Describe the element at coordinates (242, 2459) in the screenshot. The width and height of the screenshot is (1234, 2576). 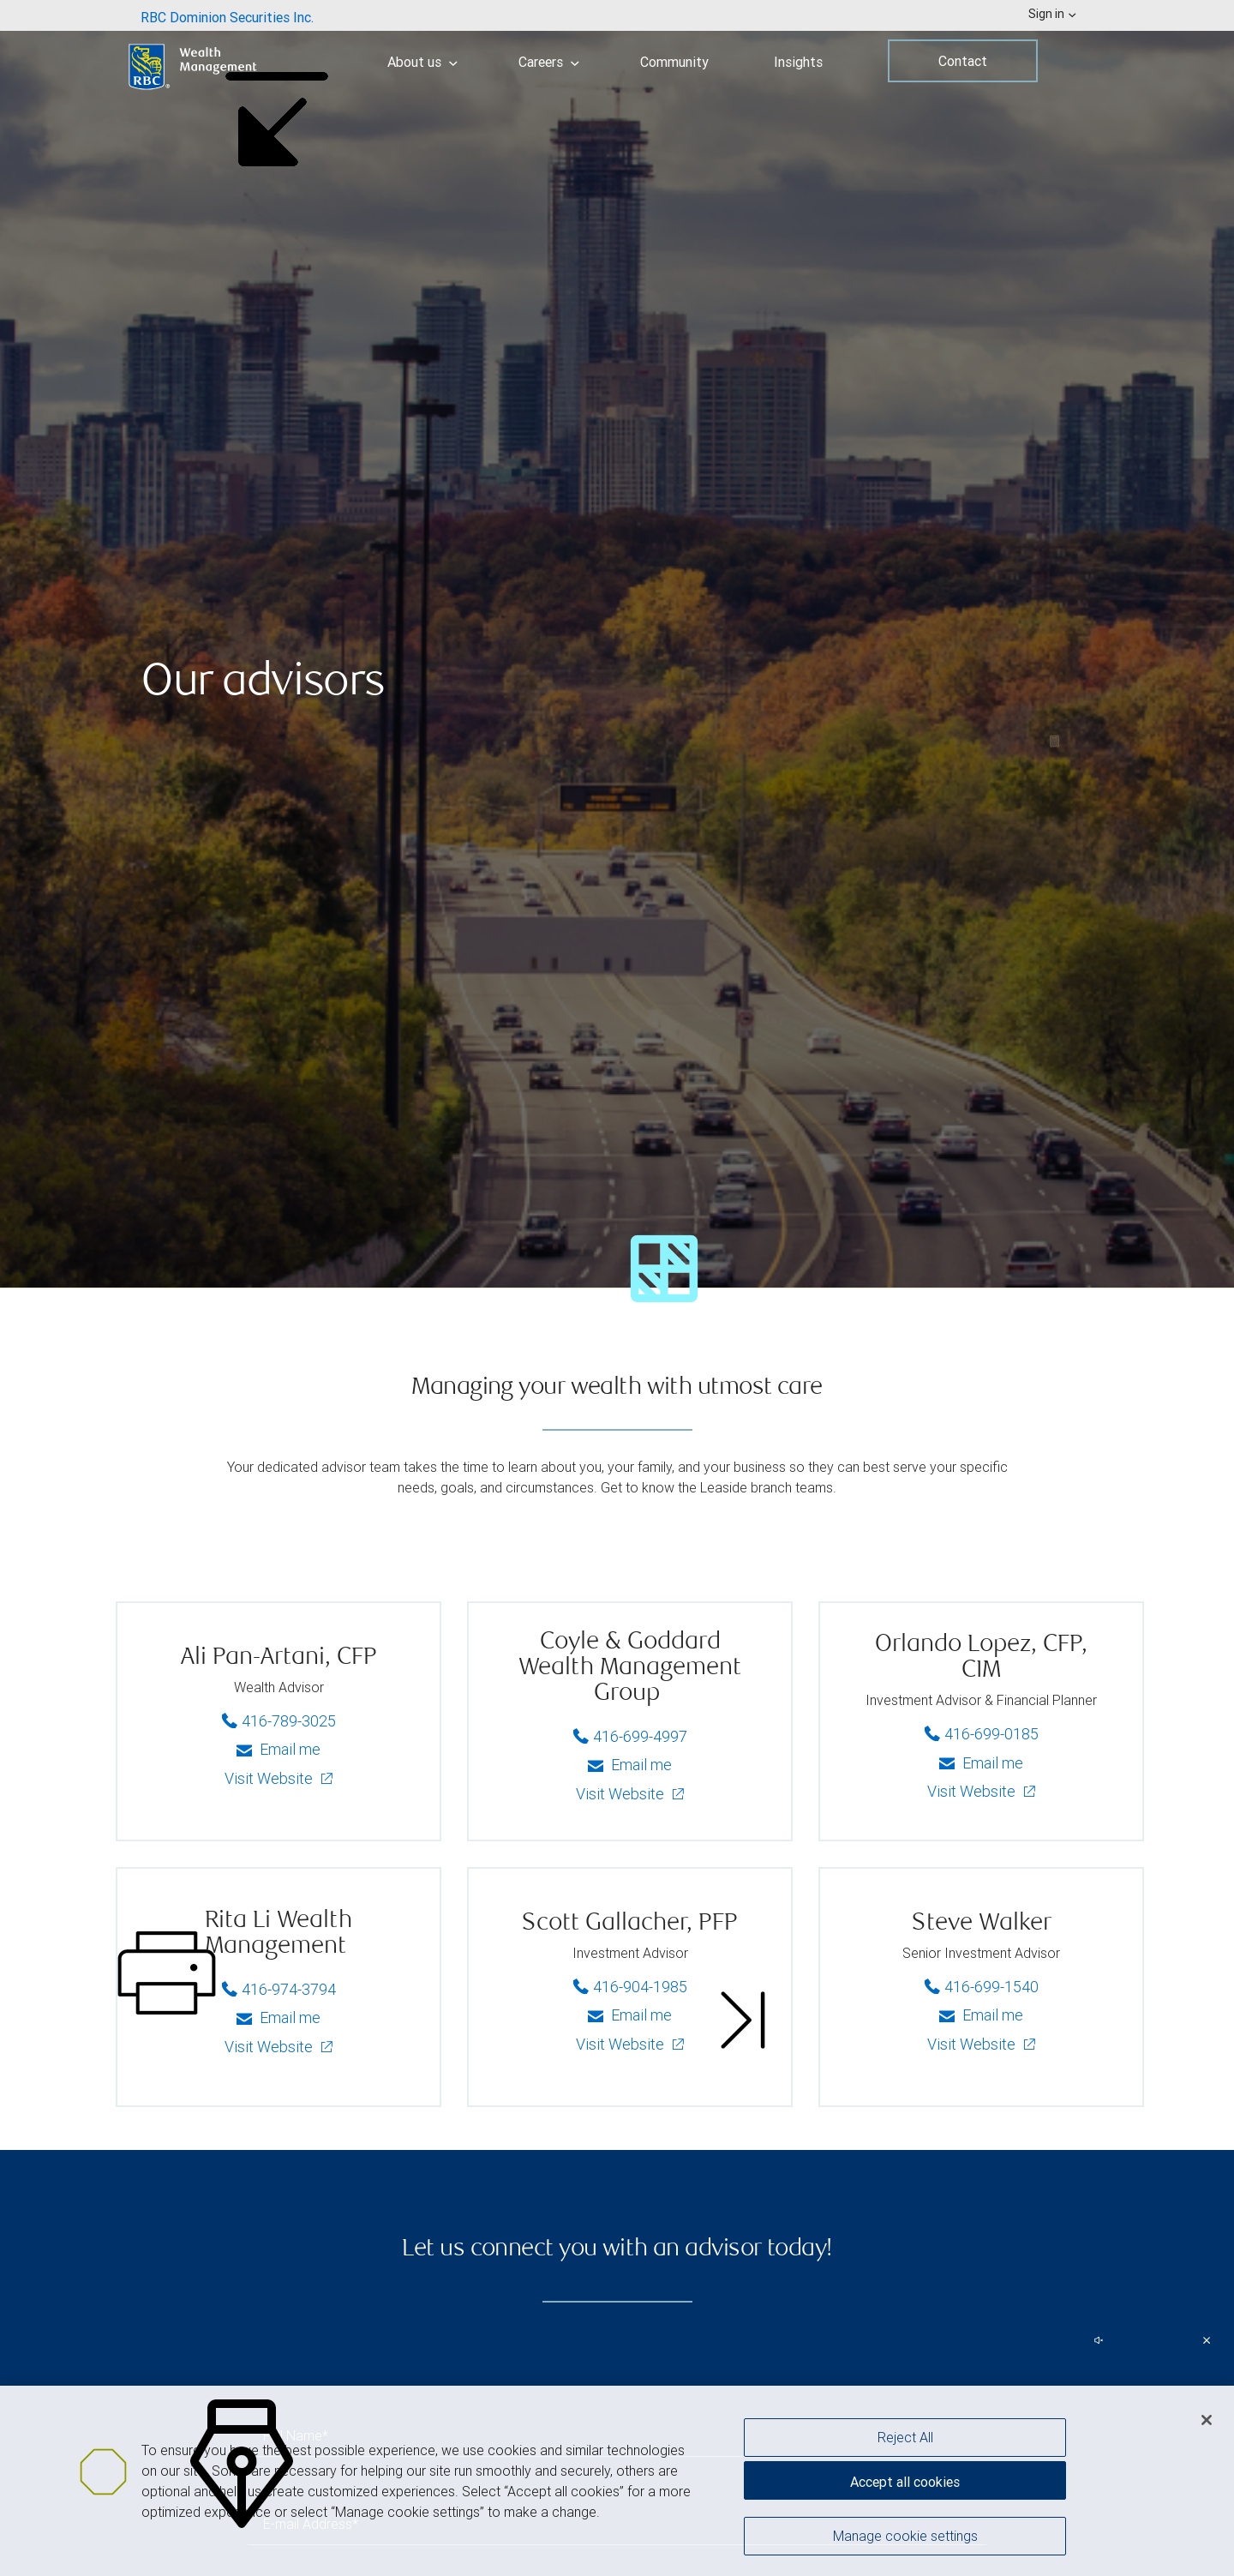
I see `access drawing or illustration tools` at that location.